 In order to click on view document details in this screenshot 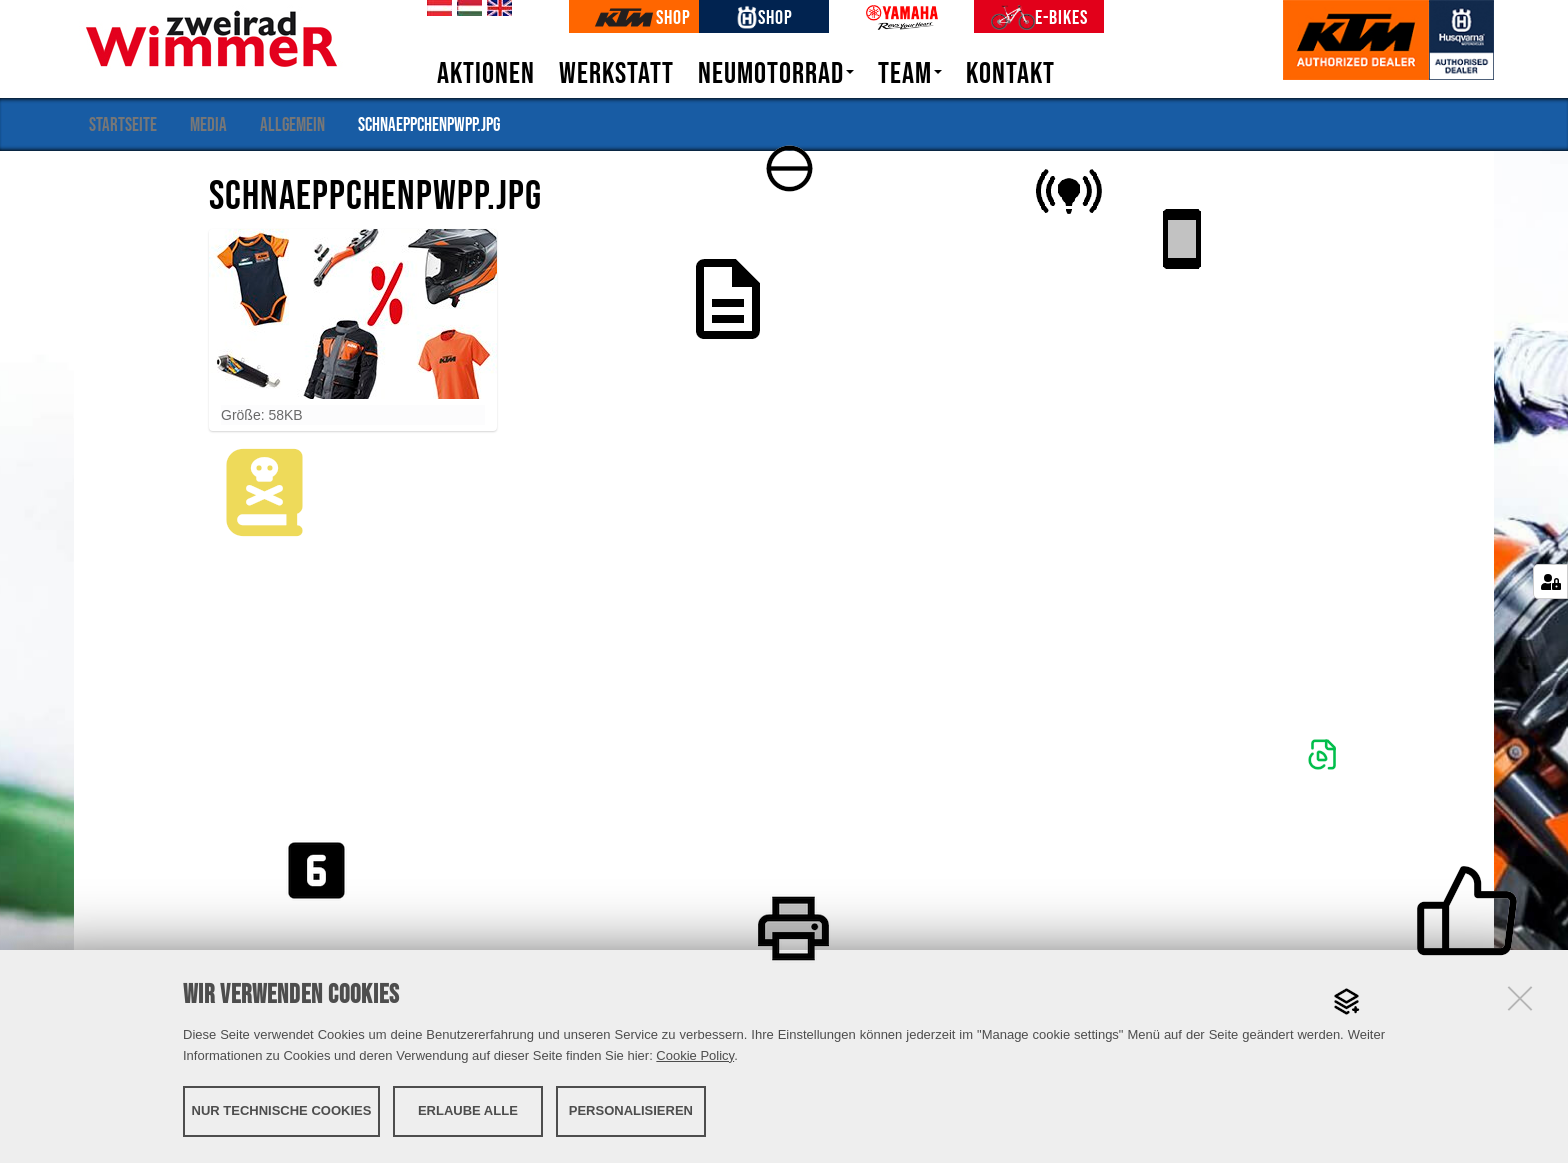, I will do `click(728, 299)`.